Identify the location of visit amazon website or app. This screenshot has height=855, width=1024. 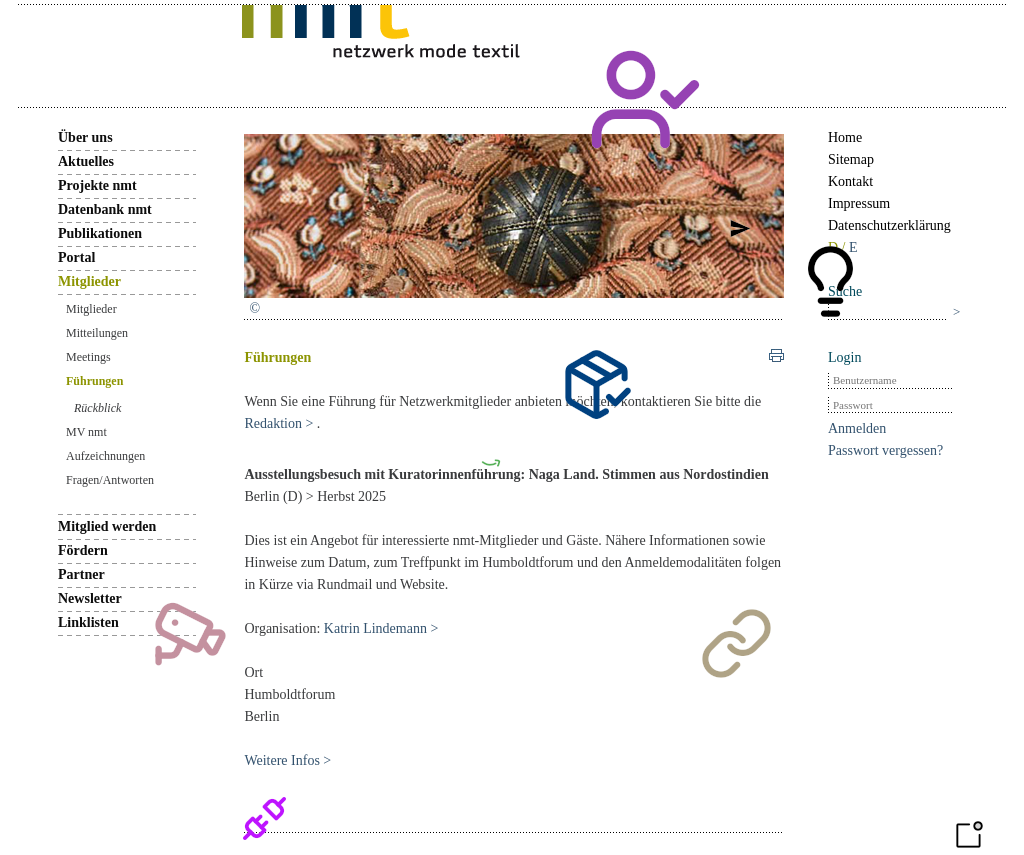
(491, 463).